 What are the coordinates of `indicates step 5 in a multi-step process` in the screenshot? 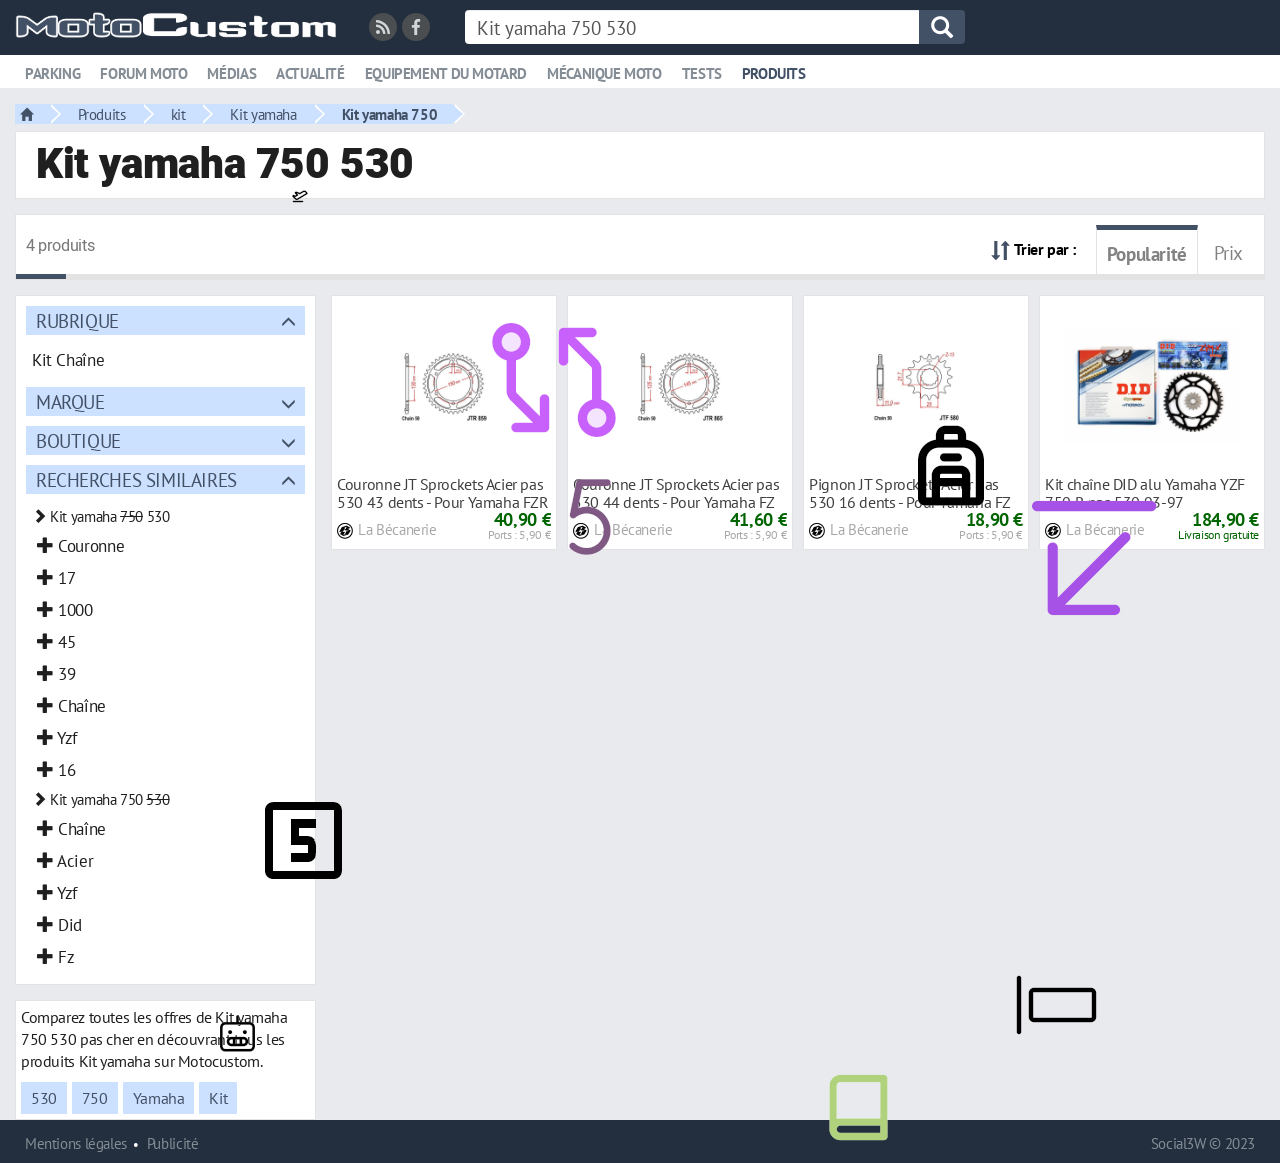 It's located at (303, 840).